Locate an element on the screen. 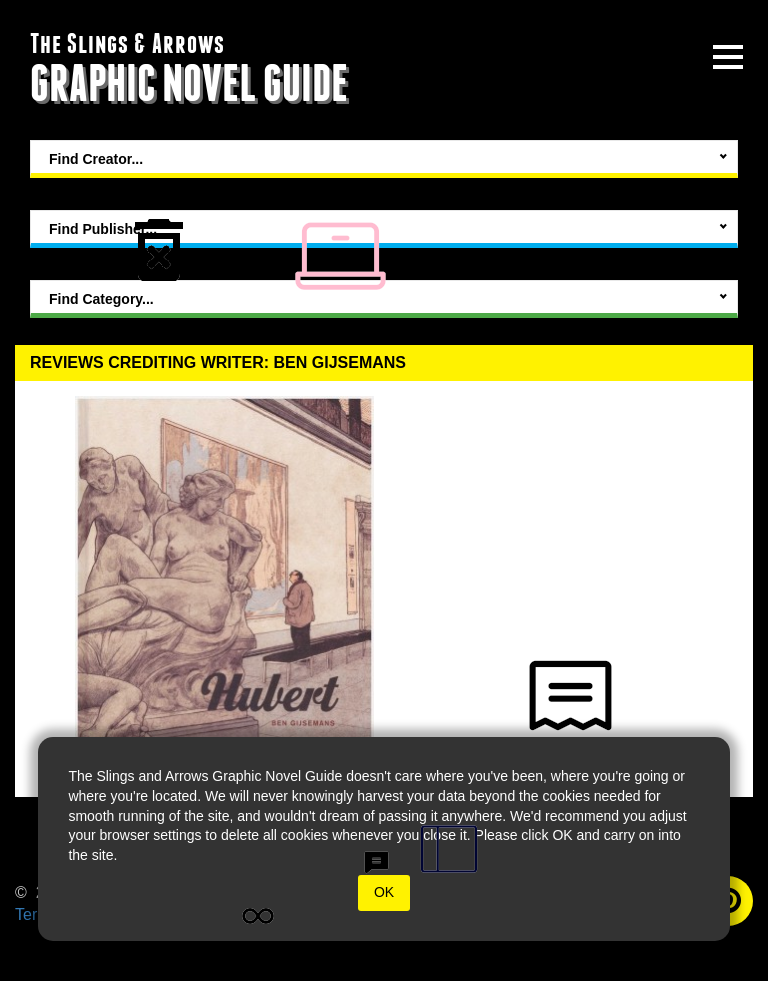 Image resolution: width=768 pixels, height=981 pixels. indicates unlimited or infinite content is located at coordinates (258, 916).